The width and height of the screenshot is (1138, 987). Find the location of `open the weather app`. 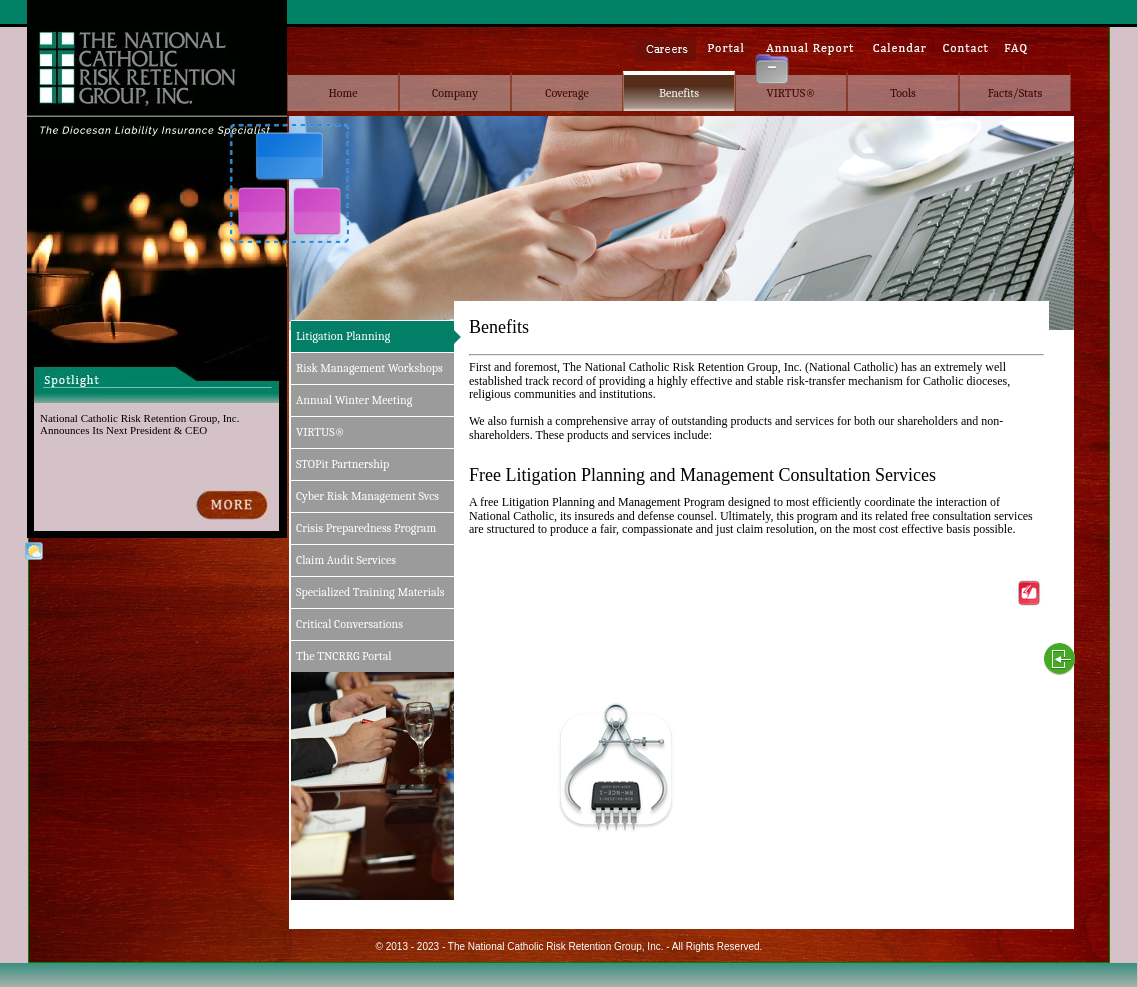

open the weather app is located at coordinates (34, 551).